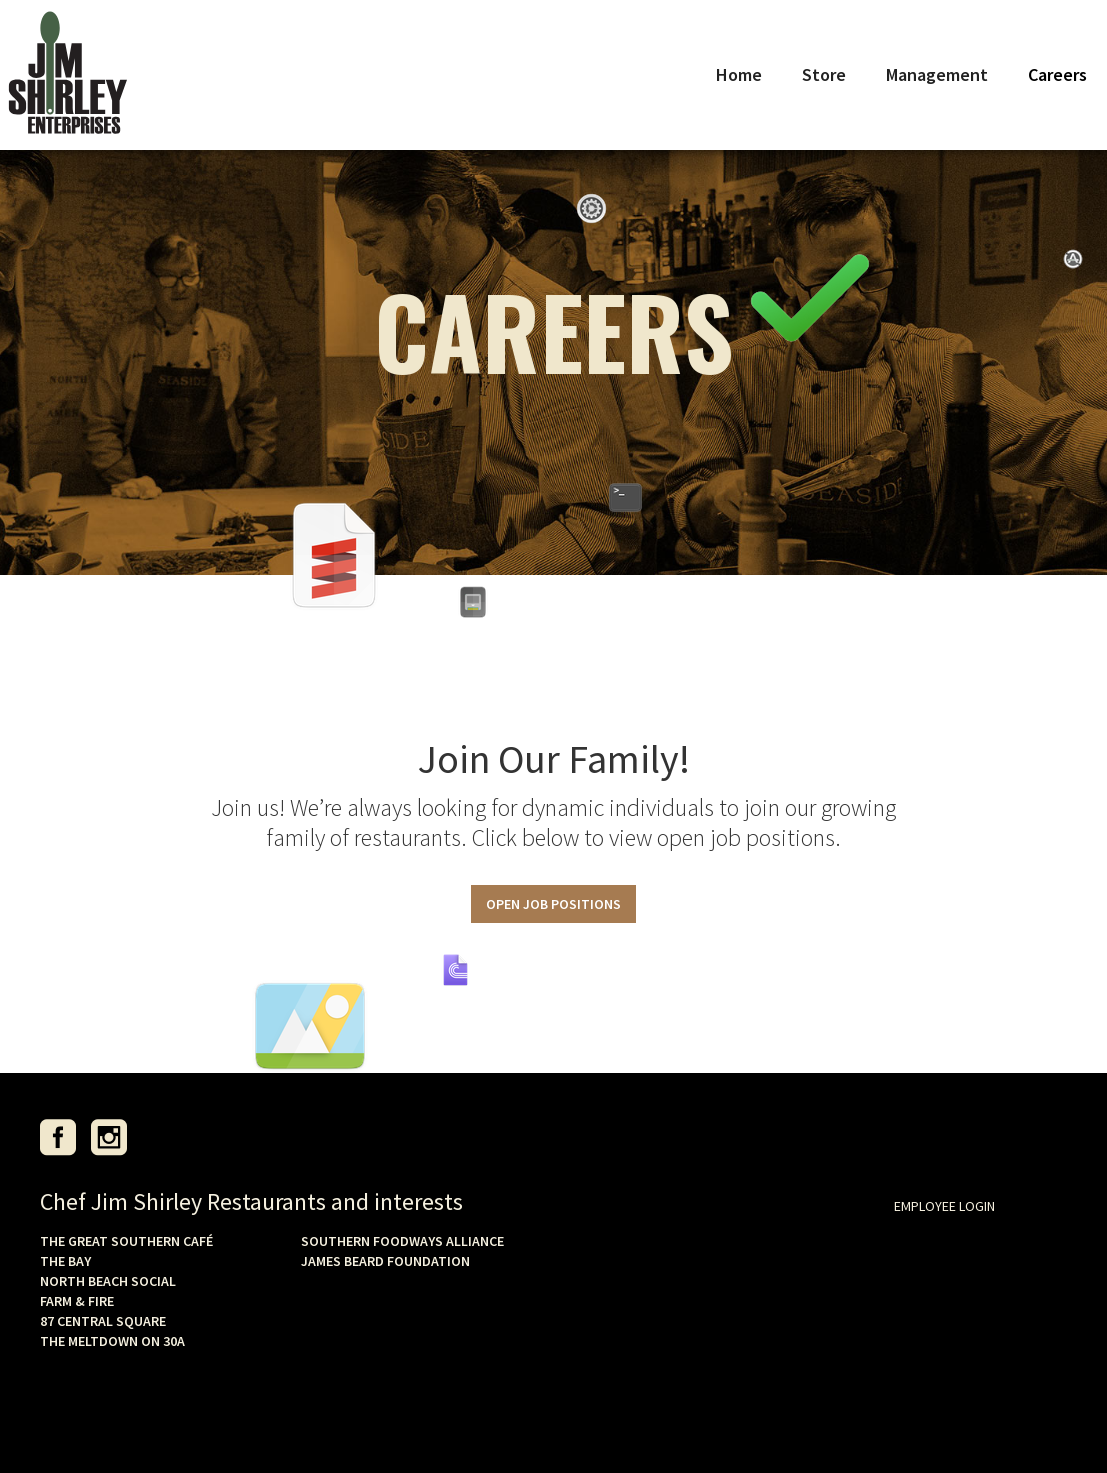 The width and height of the screenshot is (1107, 1473). What do you see at coordinates (591, 208) in the screenshot?
I see `open settings or preferences` at bounding box center [591, 208].